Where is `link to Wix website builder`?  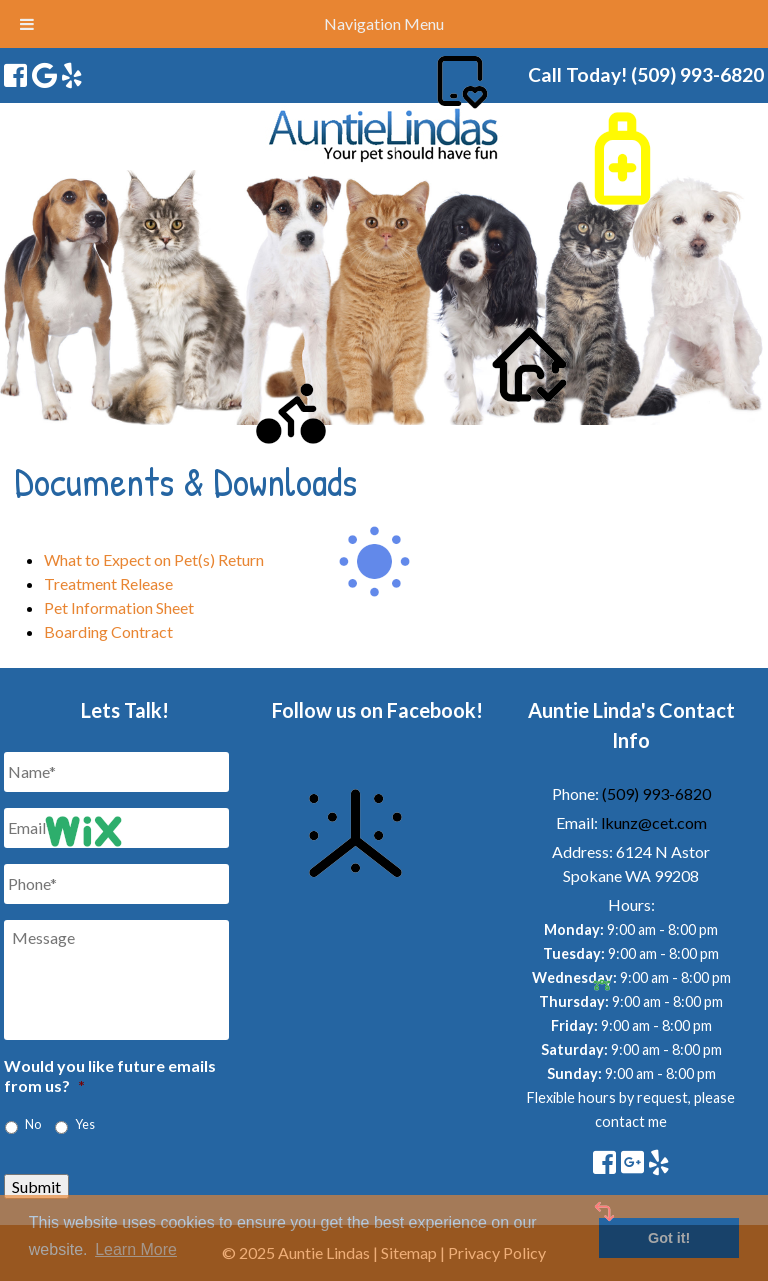 link to Wix website builder is located at coordinates (83, 831).